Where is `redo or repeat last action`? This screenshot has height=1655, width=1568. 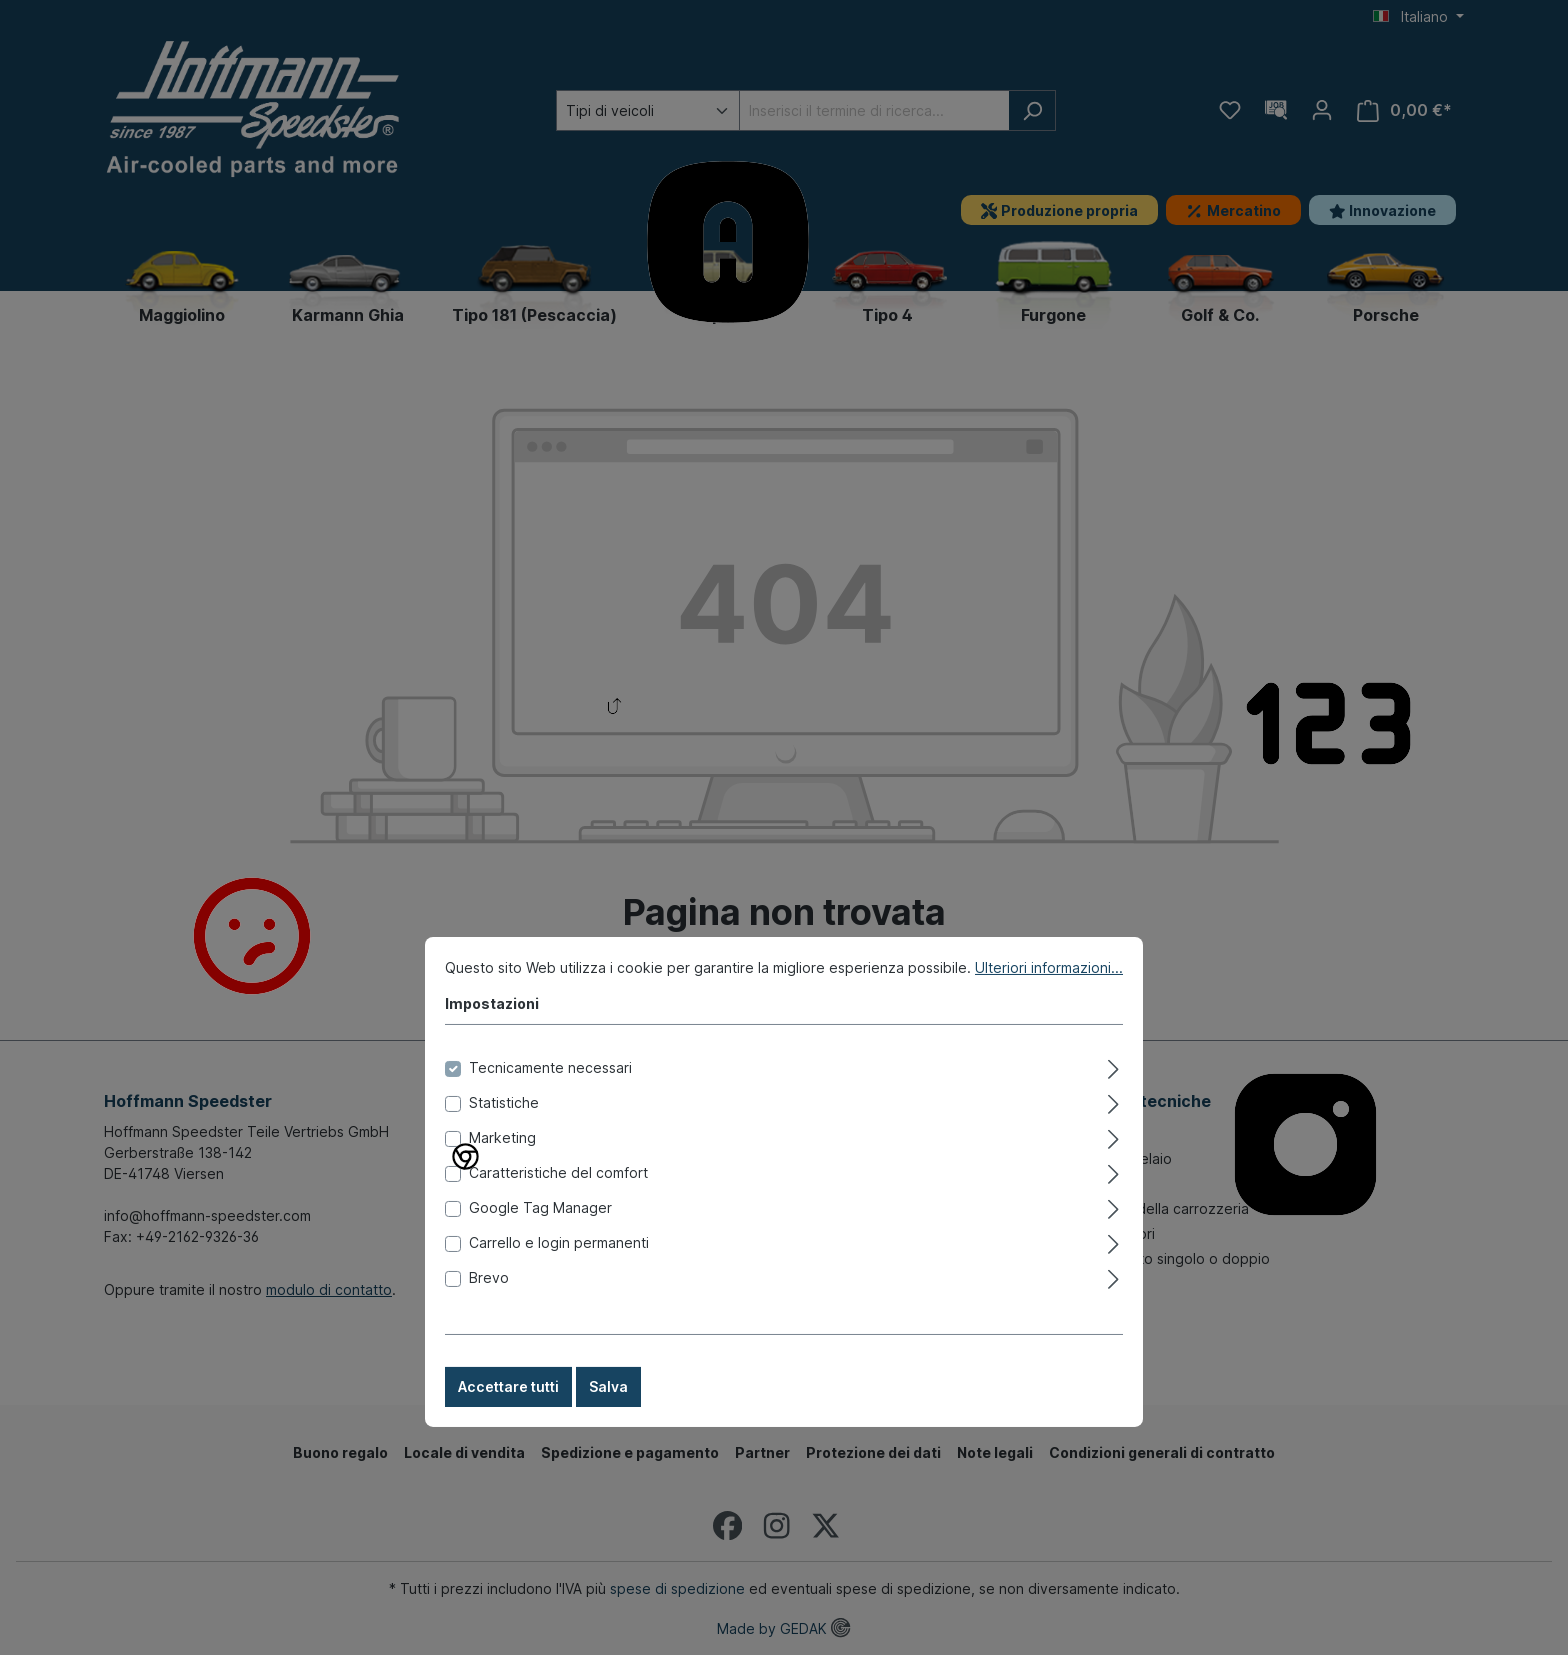
redo or repeat last action is located at coordinates (614, 706).